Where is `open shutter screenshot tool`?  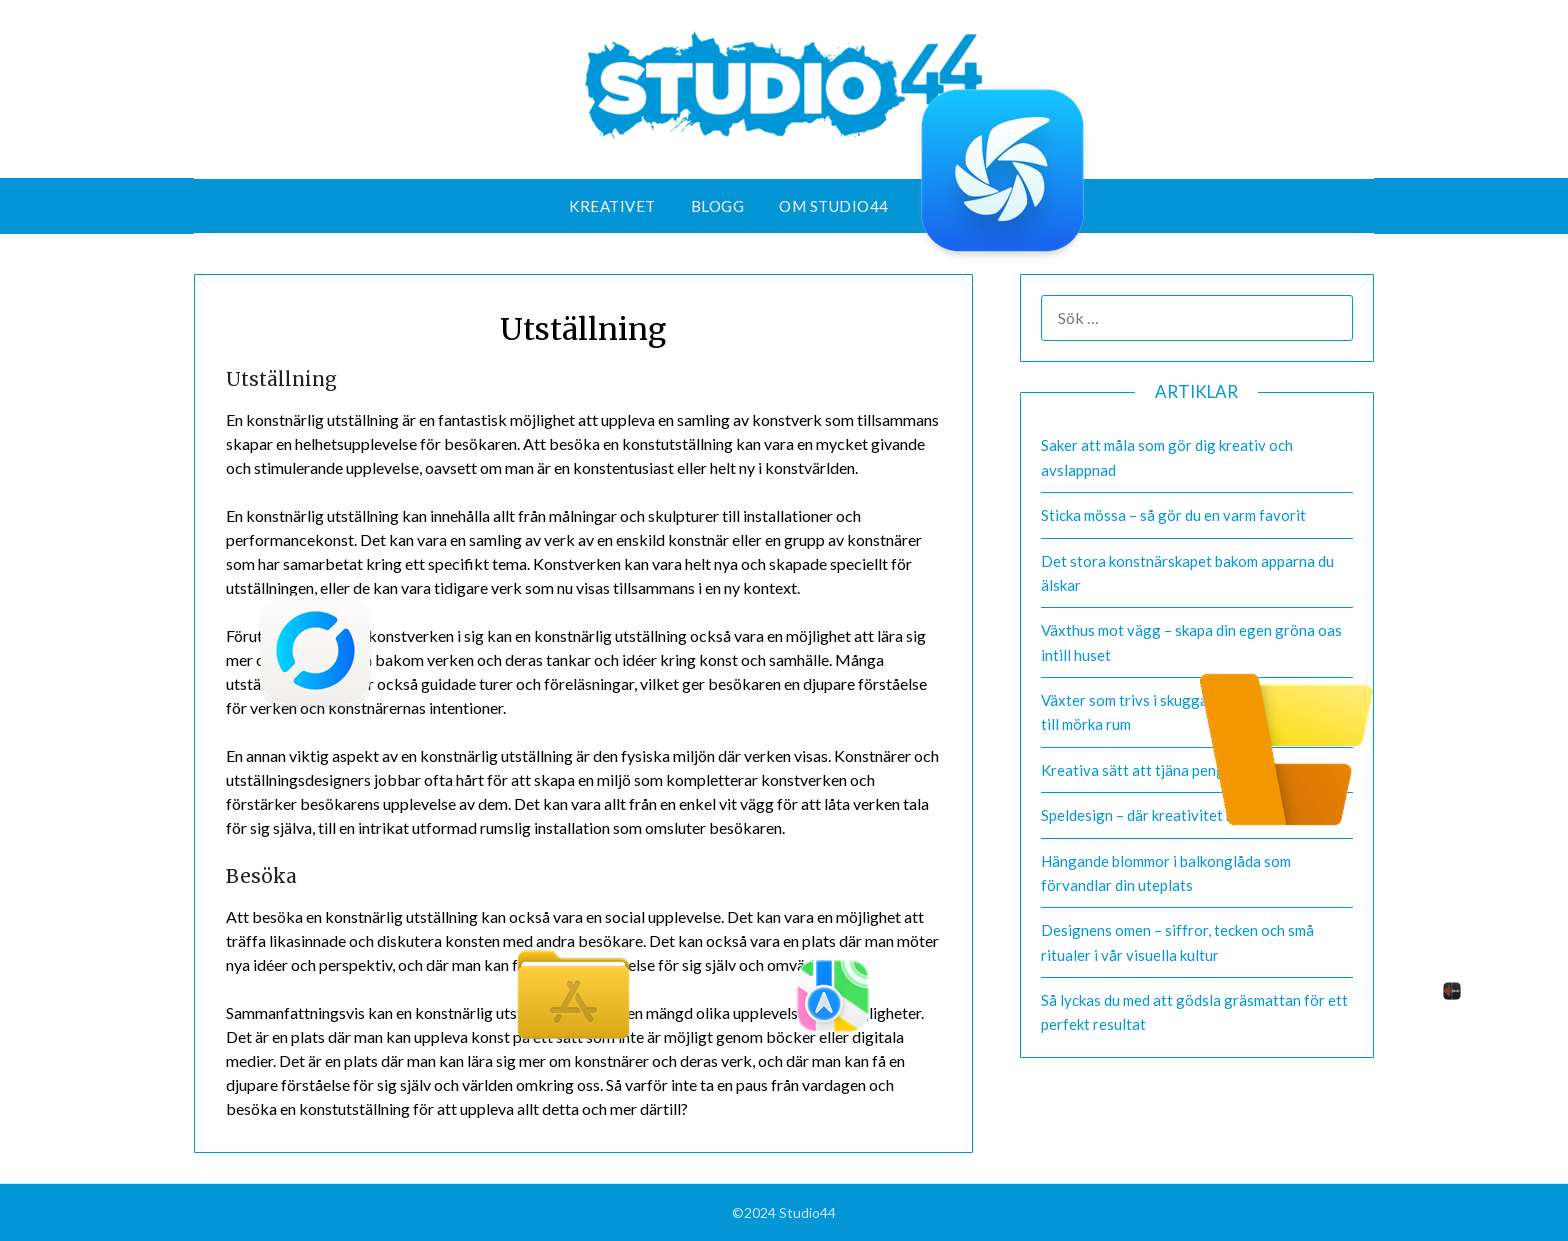 open shutter screenshot tool is located at coordinates (1002, 170).